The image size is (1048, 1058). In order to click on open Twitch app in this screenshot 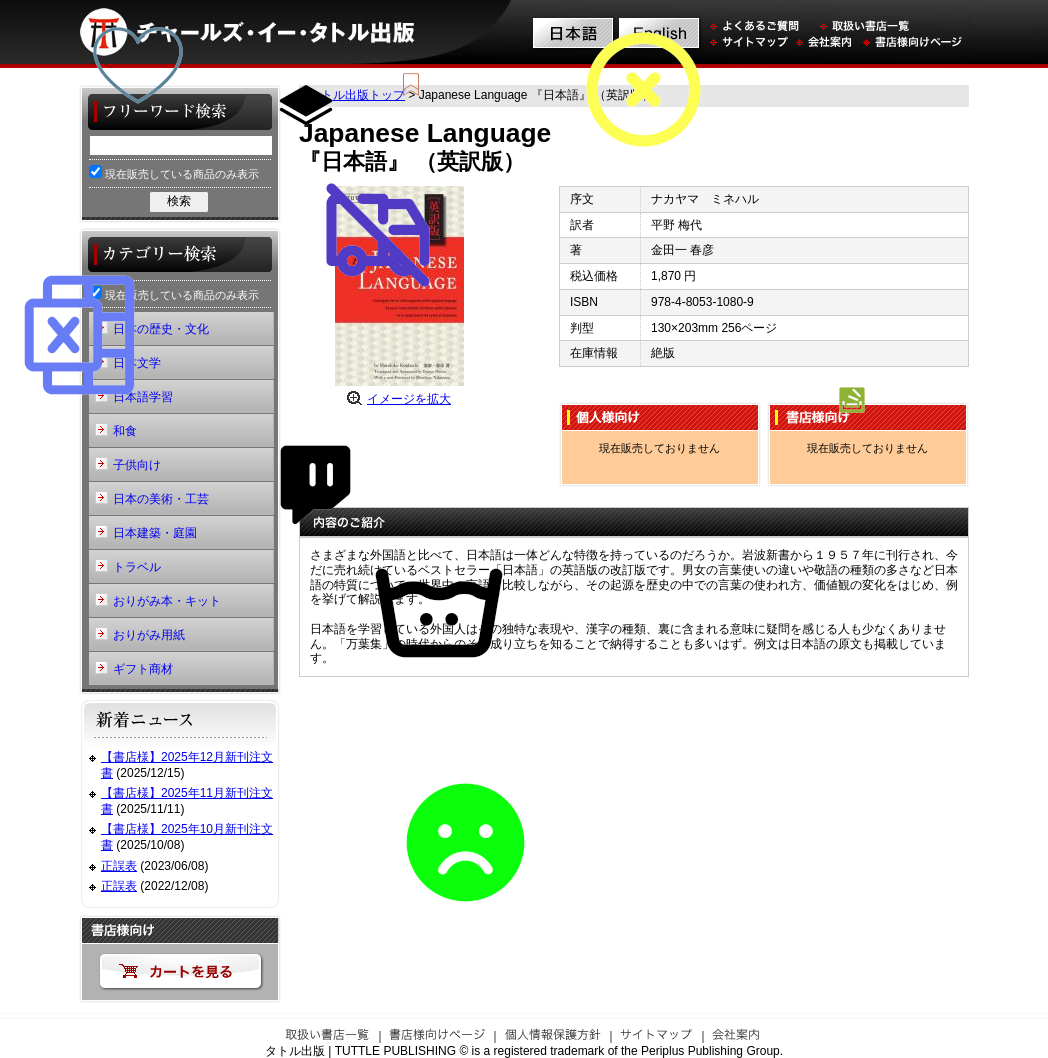, I will do `click(315, 480)`.